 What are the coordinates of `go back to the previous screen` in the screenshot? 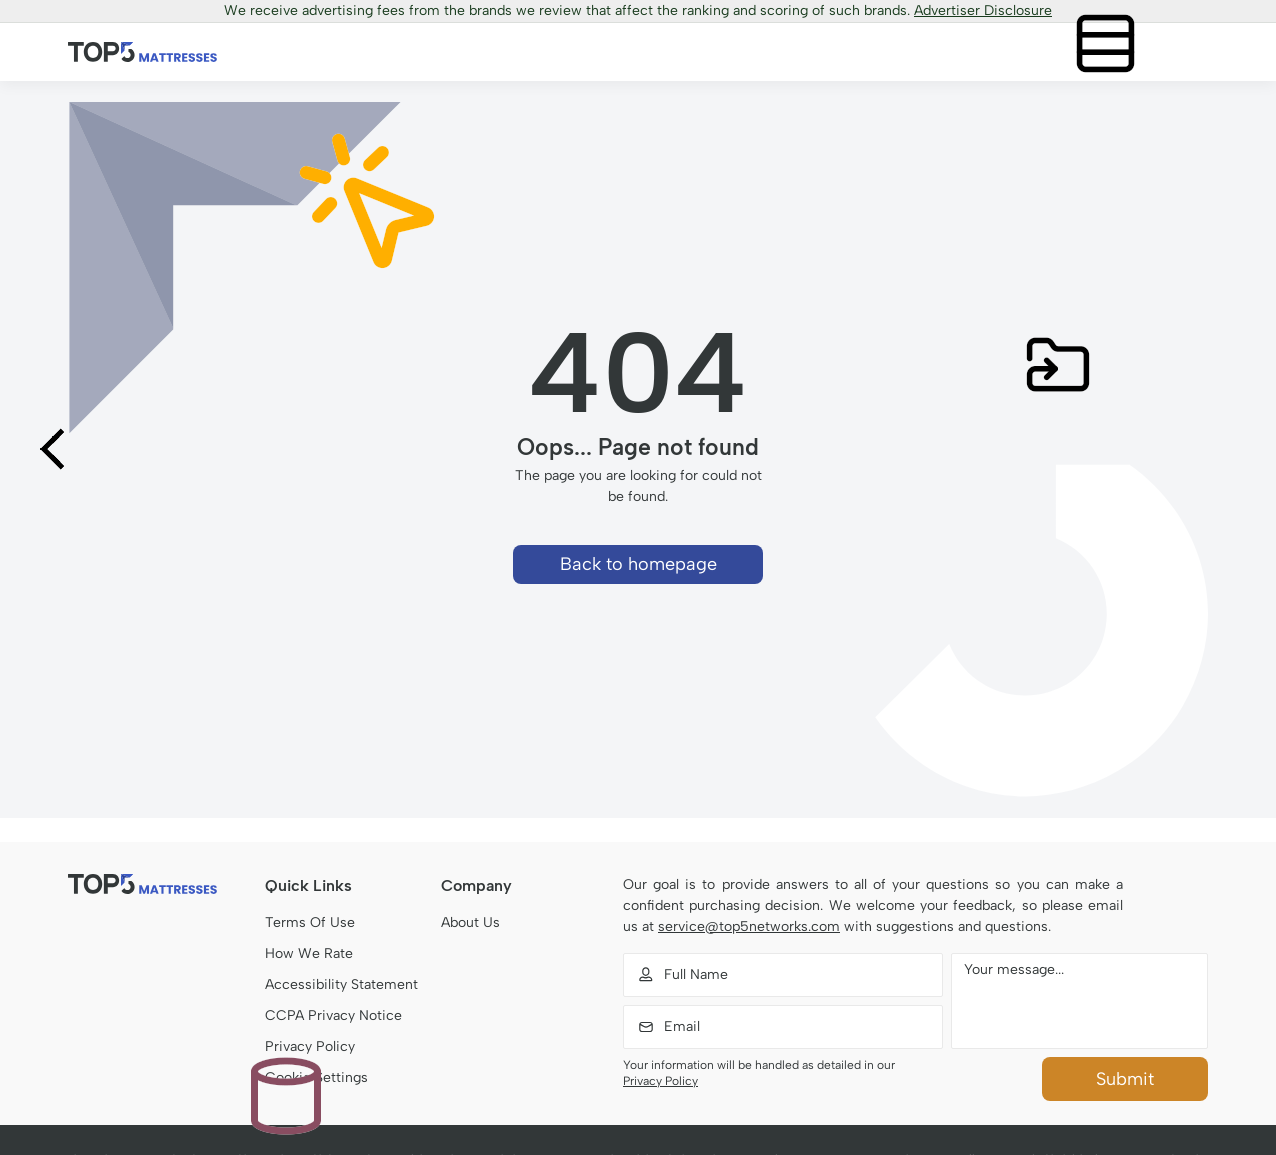 It's located at (53, 449).